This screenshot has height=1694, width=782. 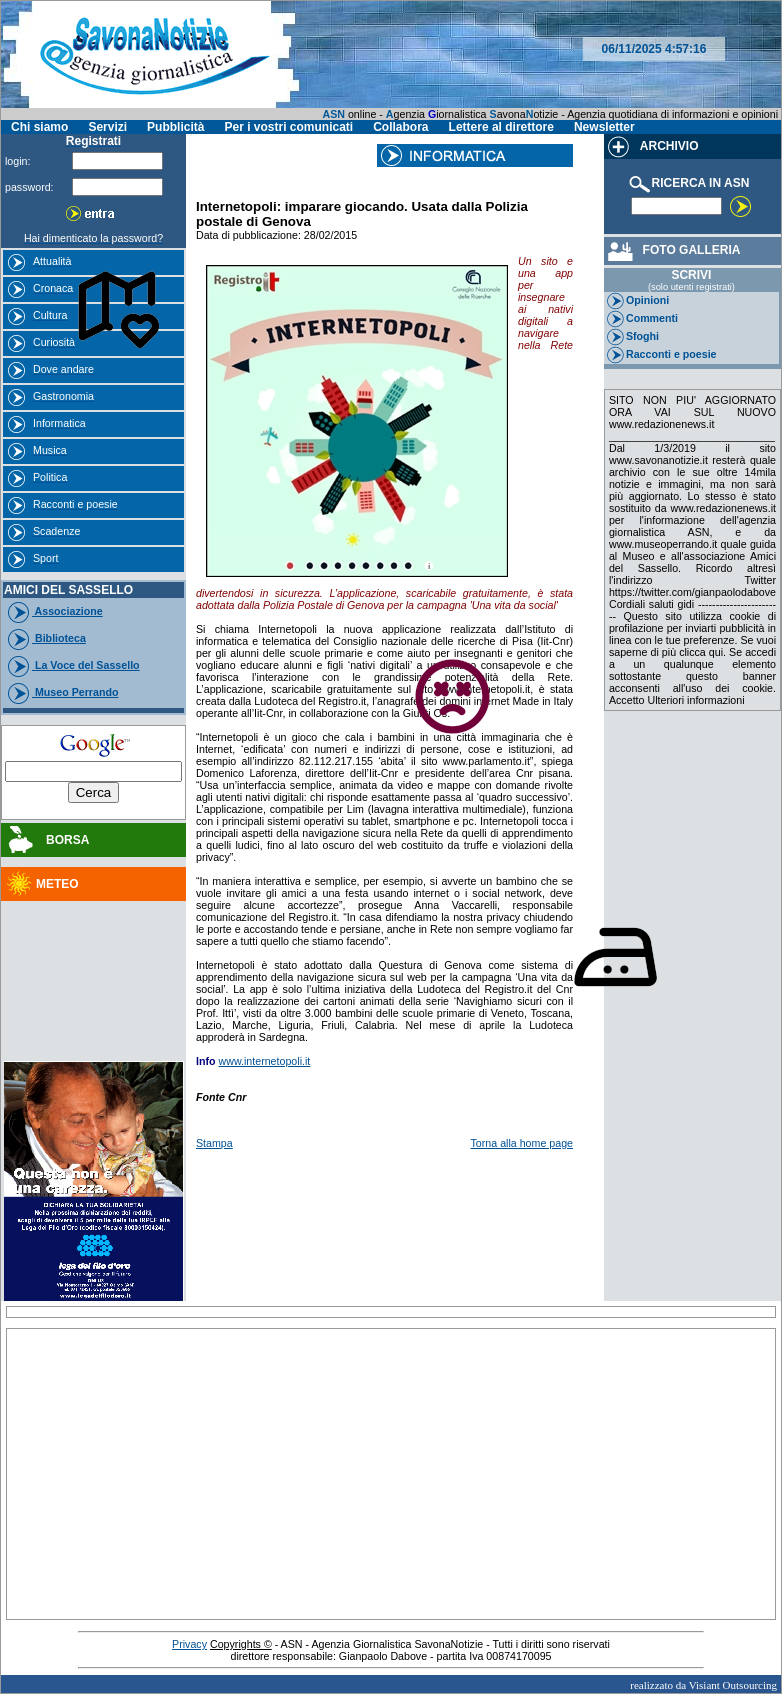 What do you see at coordinates (117, 306) in the screenshot?
I see `view favorite locations on map` at bounding box center [117, 306].